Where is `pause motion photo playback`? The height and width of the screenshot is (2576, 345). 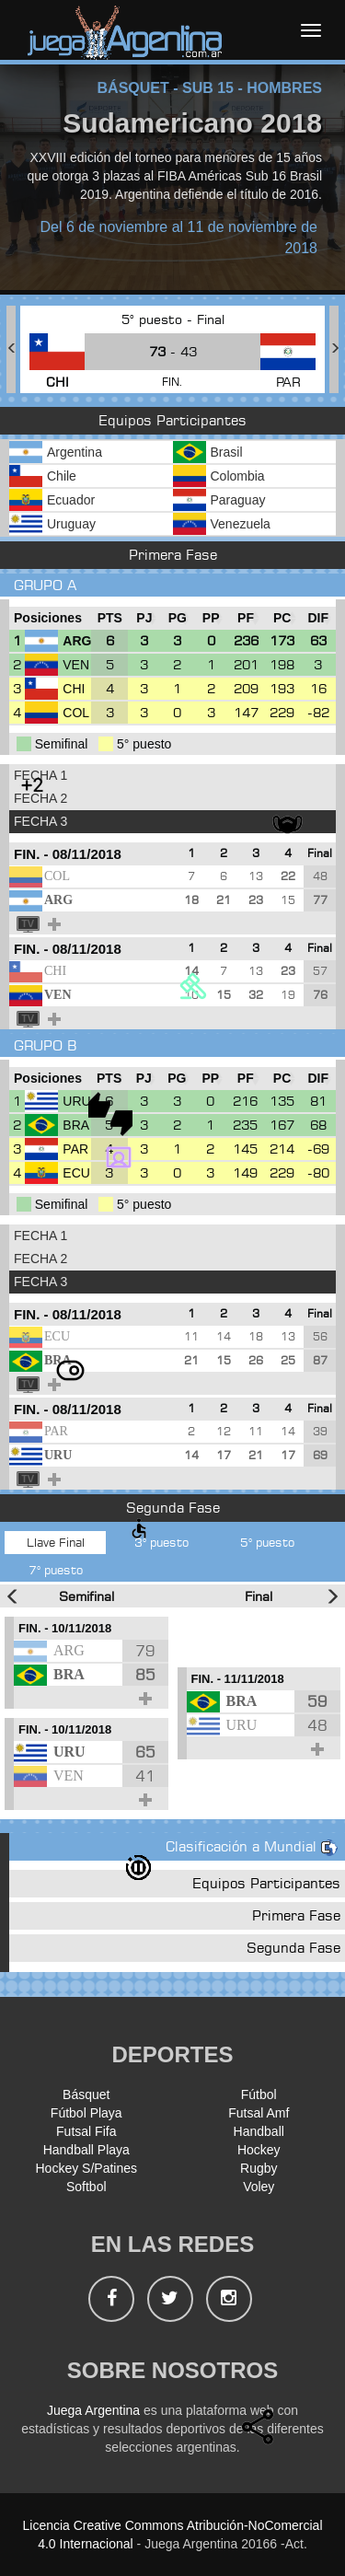
pause motion photo playback is located at coordinates (138, 1867).